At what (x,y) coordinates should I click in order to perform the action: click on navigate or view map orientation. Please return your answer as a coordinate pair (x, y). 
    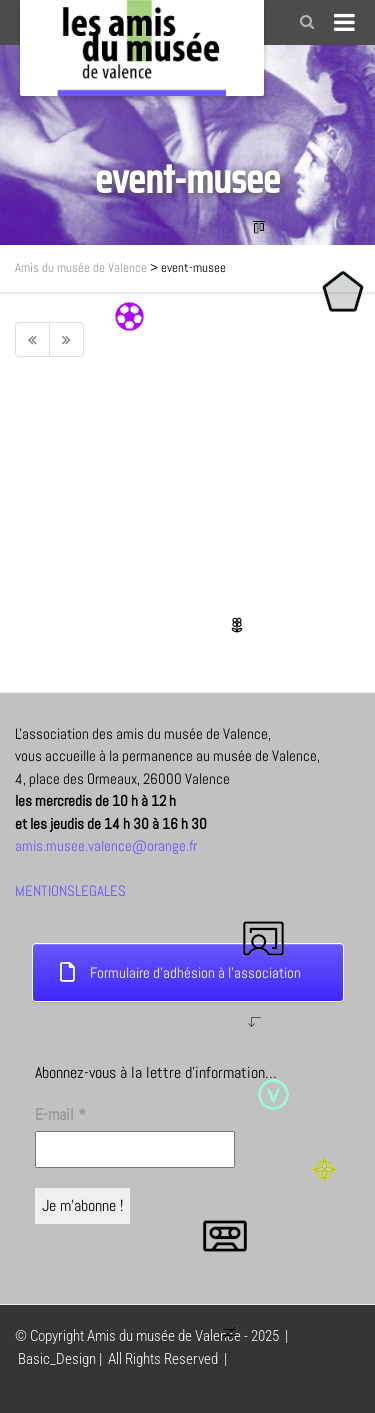
    Looking at the image, I should click on (324, 1169).